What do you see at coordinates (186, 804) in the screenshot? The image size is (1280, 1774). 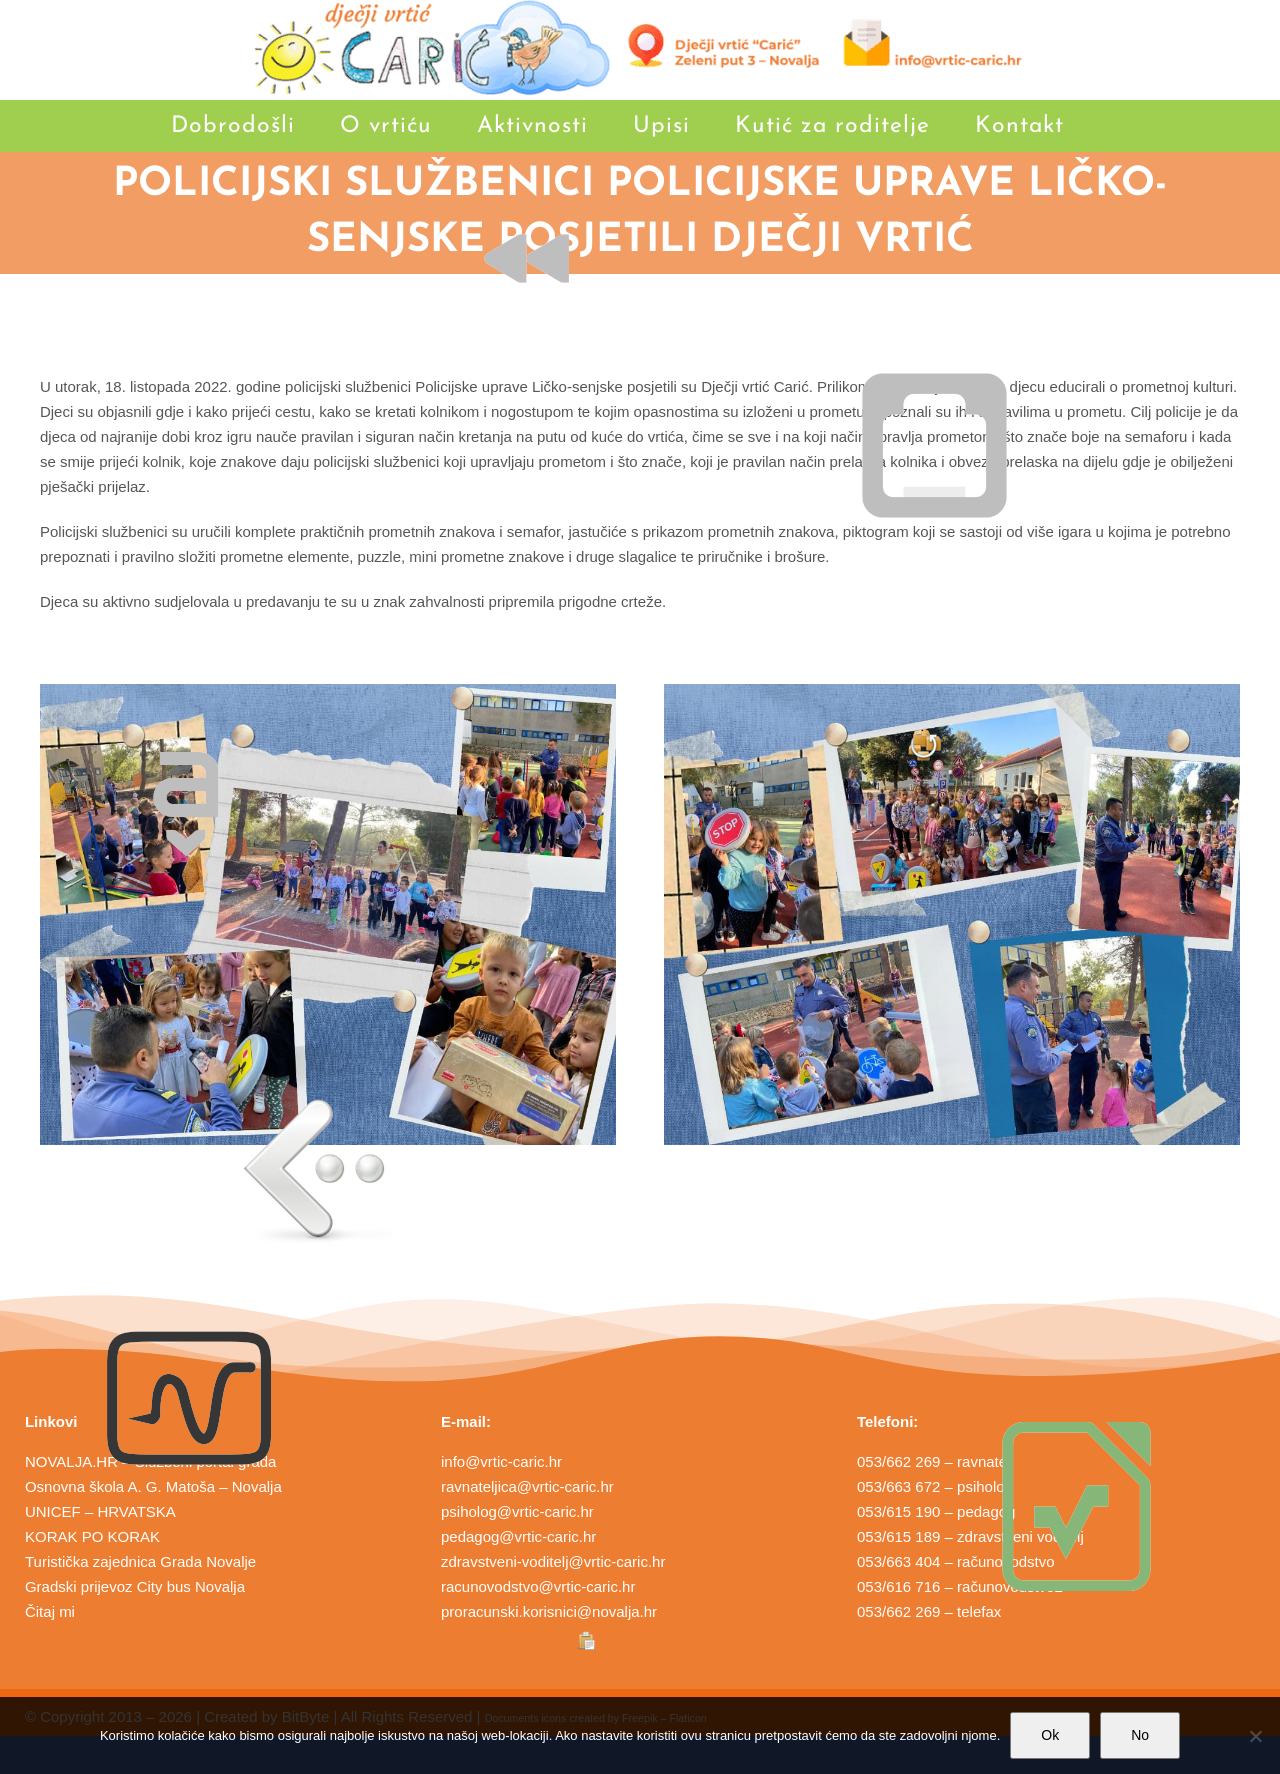 I see `insert text at cursor position` at bounding box center [186, 804].